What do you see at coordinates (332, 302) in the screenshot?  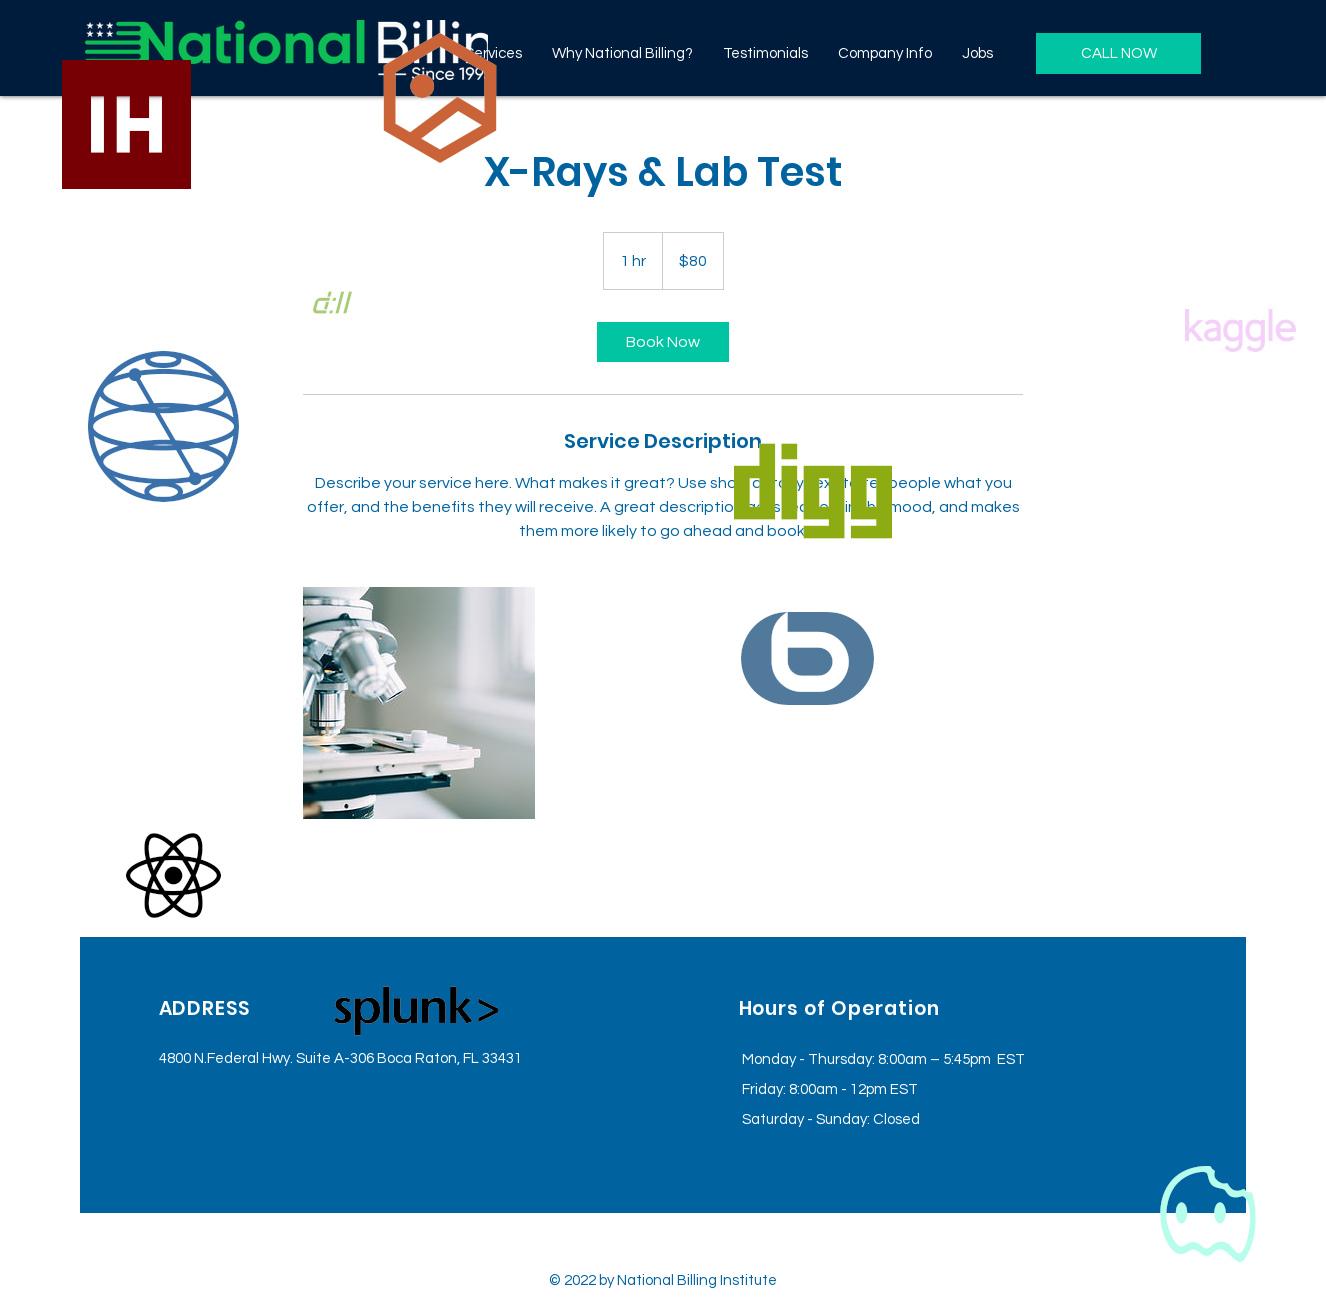 I see `cmplid brand logo` at bounding box center [332, 302].